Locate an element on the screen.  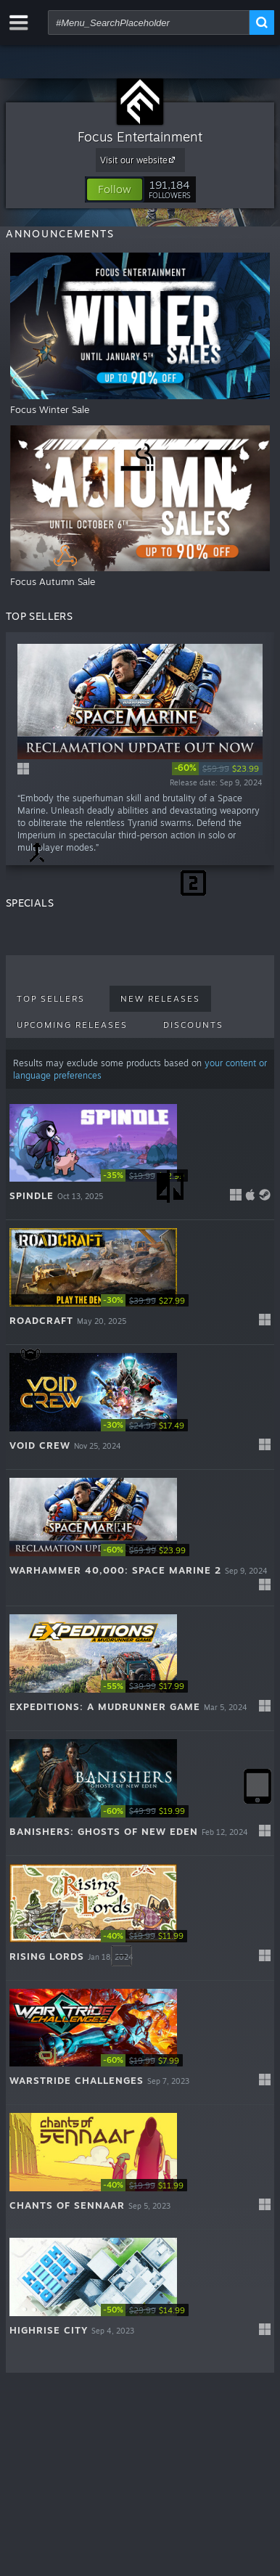
switch to tablet view is located at coordinates (258, 1786).